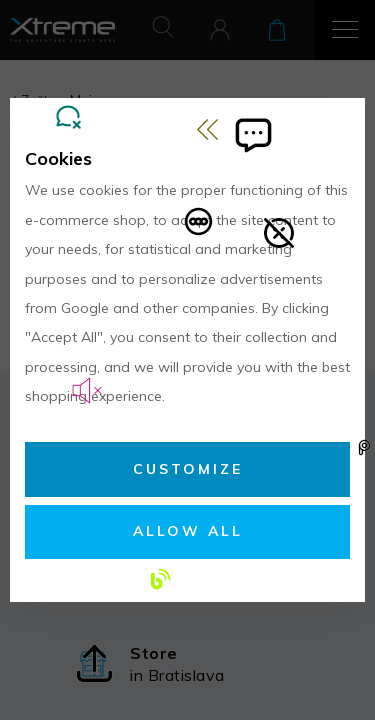 This screenshot has height=720, width=375. I want to click on open Letterboxd app, so click(198, 221).